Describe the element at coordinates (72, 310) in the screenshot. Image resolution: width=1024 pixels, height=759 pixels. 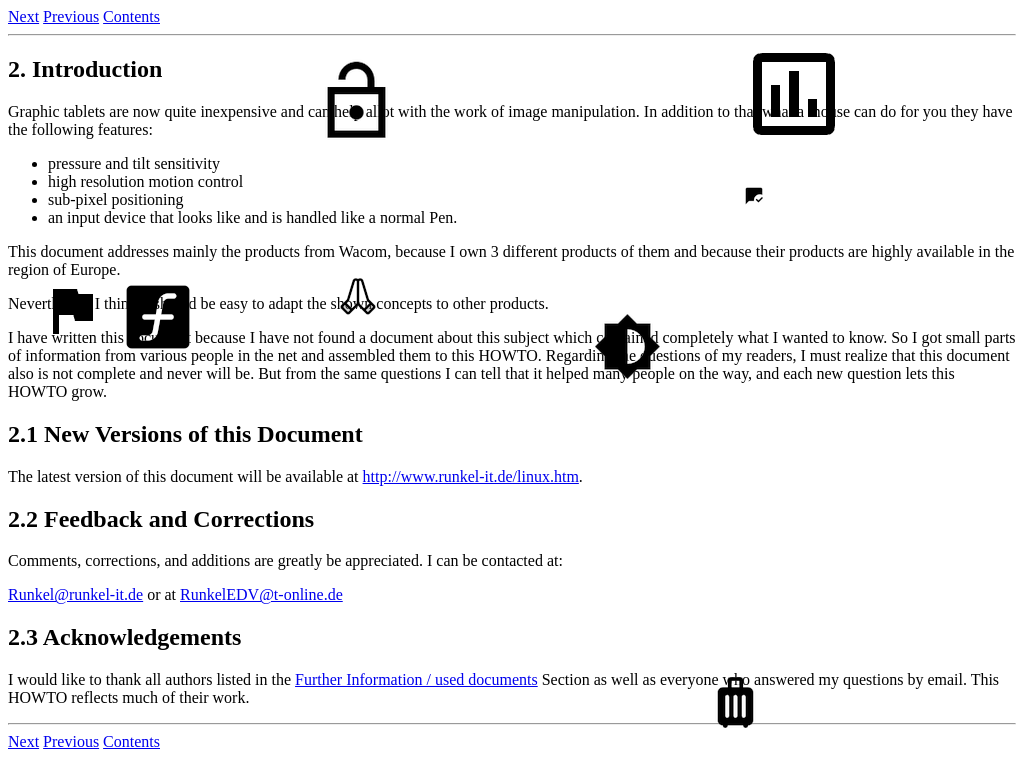
I see `flag or report content` at that location.